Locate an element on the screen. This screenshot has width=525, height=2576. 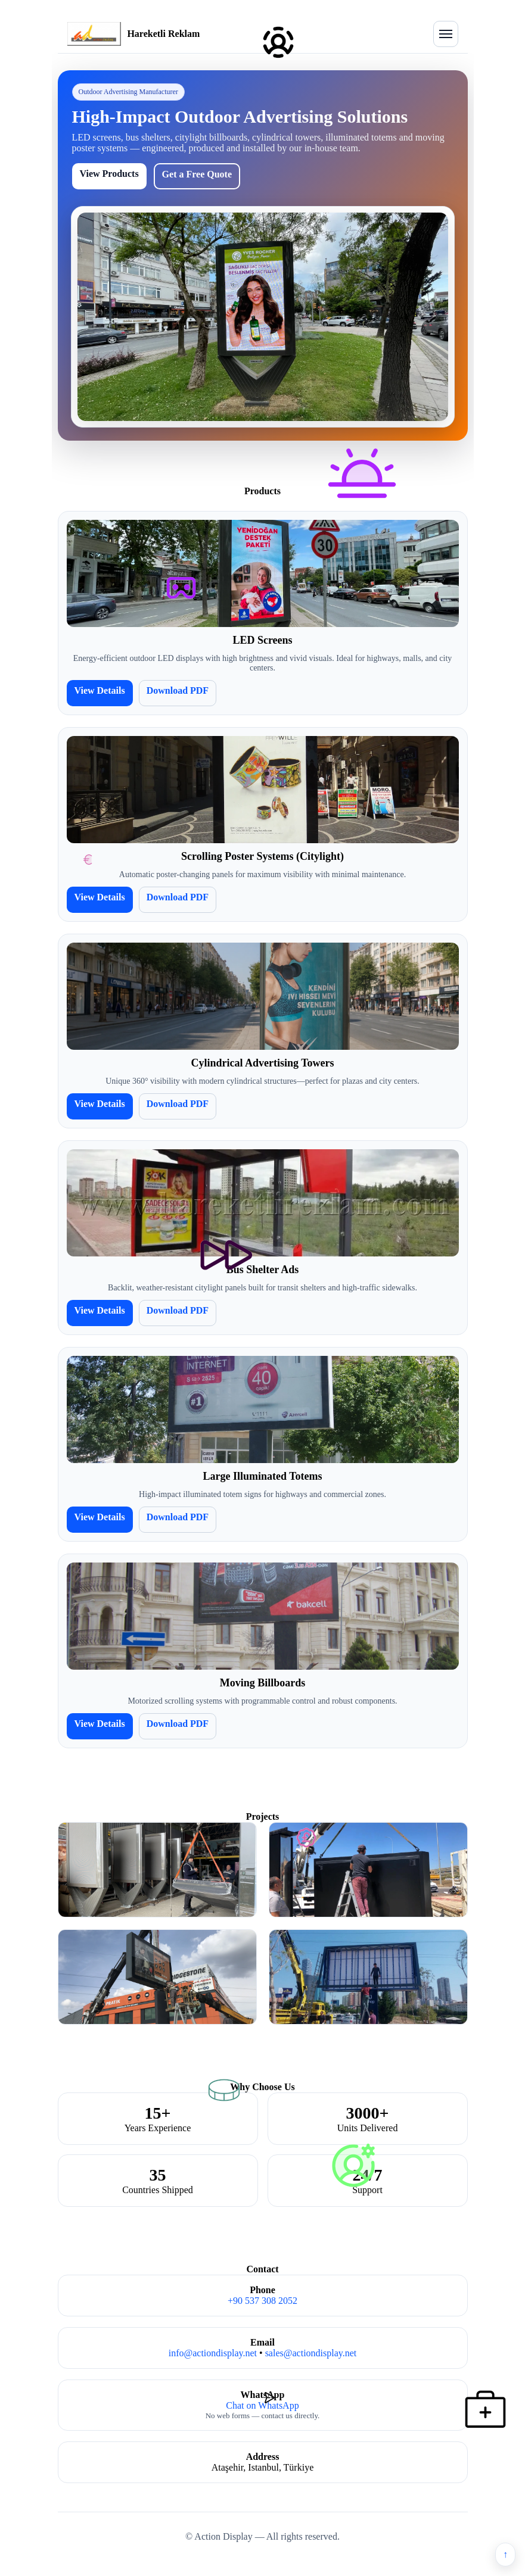
skip forward in media playback is located at coordinates (225, 1253).